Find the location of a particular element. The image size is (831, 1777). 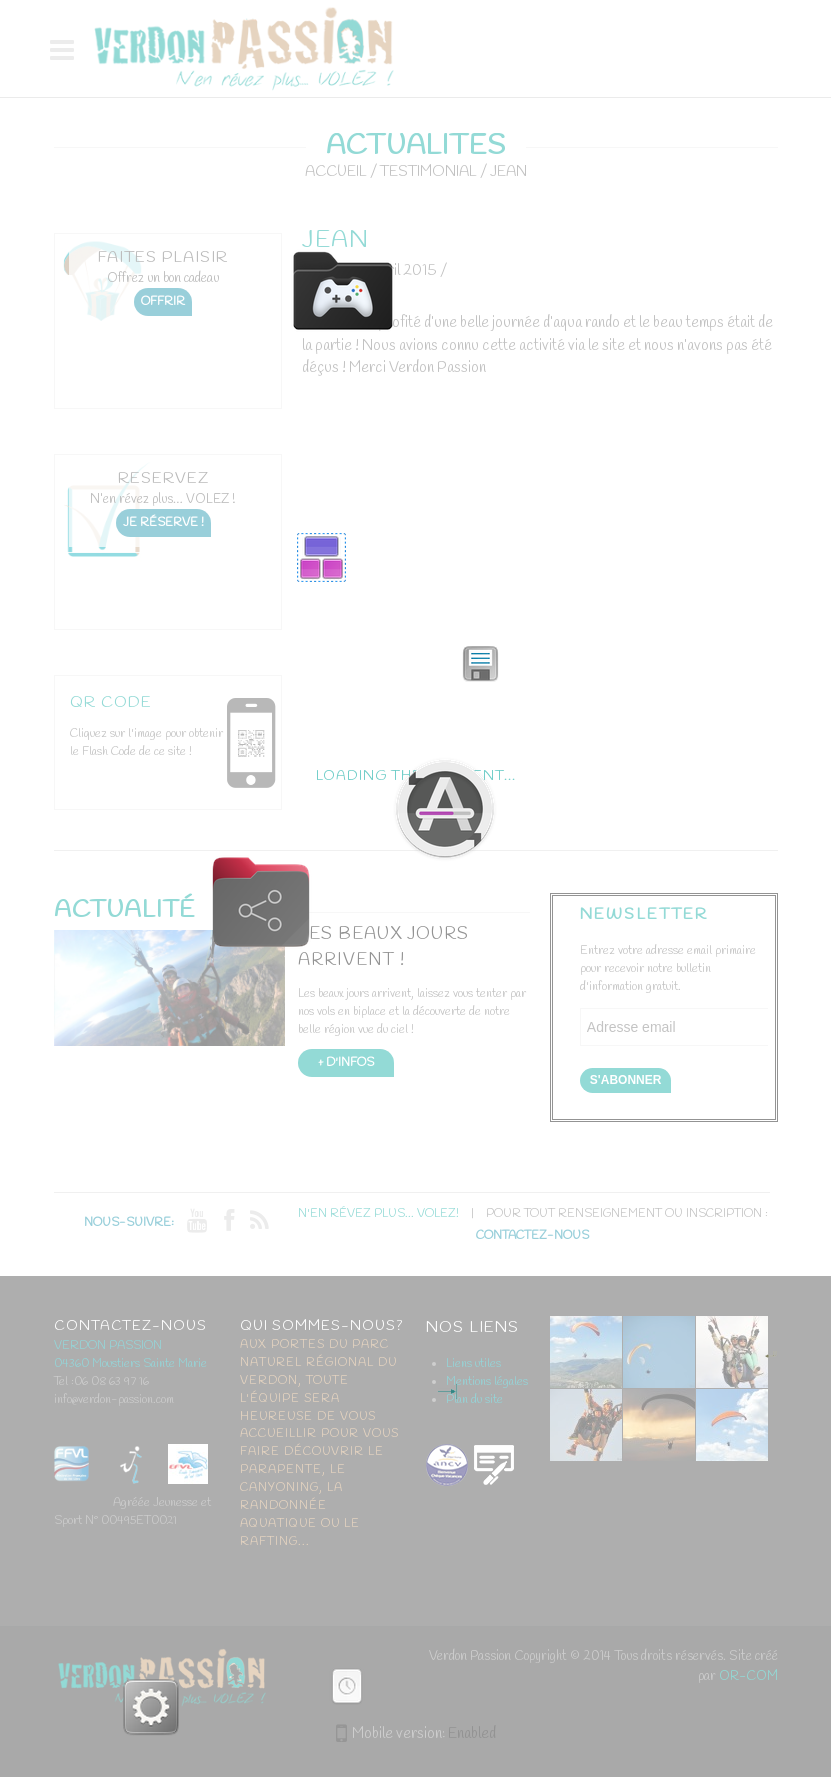

open your public shared folder is located at coordinates (261, 902).